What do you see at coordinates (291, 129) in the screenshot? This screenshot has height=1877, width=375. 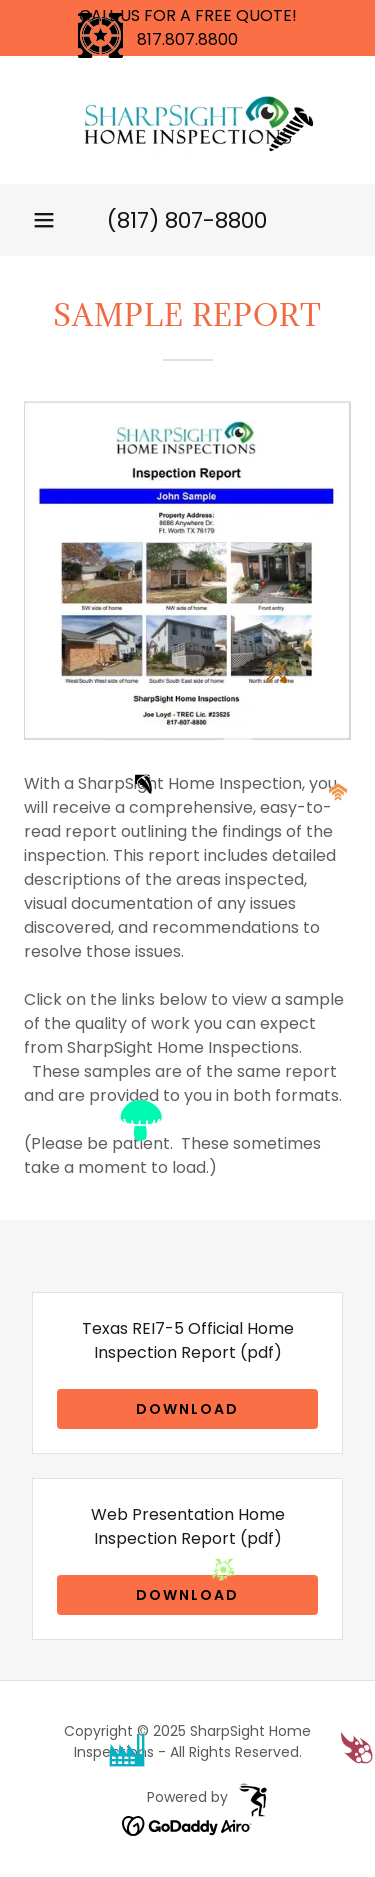 I see `hardware or tools category` at bounding box center [291, 129].